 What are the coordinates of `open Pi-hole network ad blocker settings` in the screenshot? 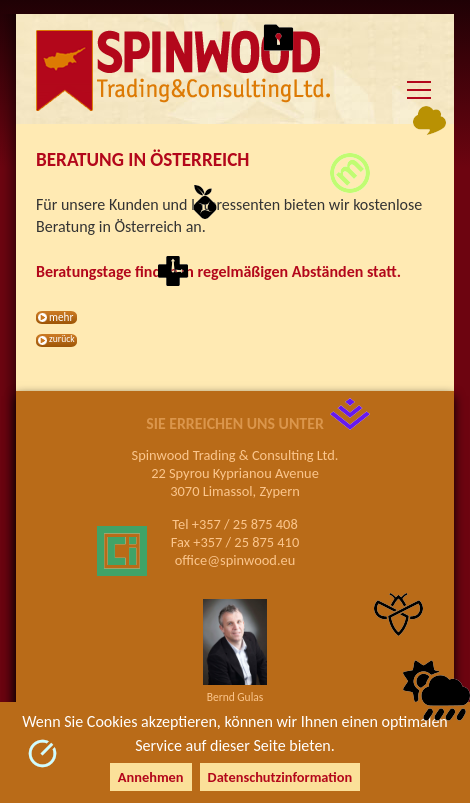 It's located at (205, 202).